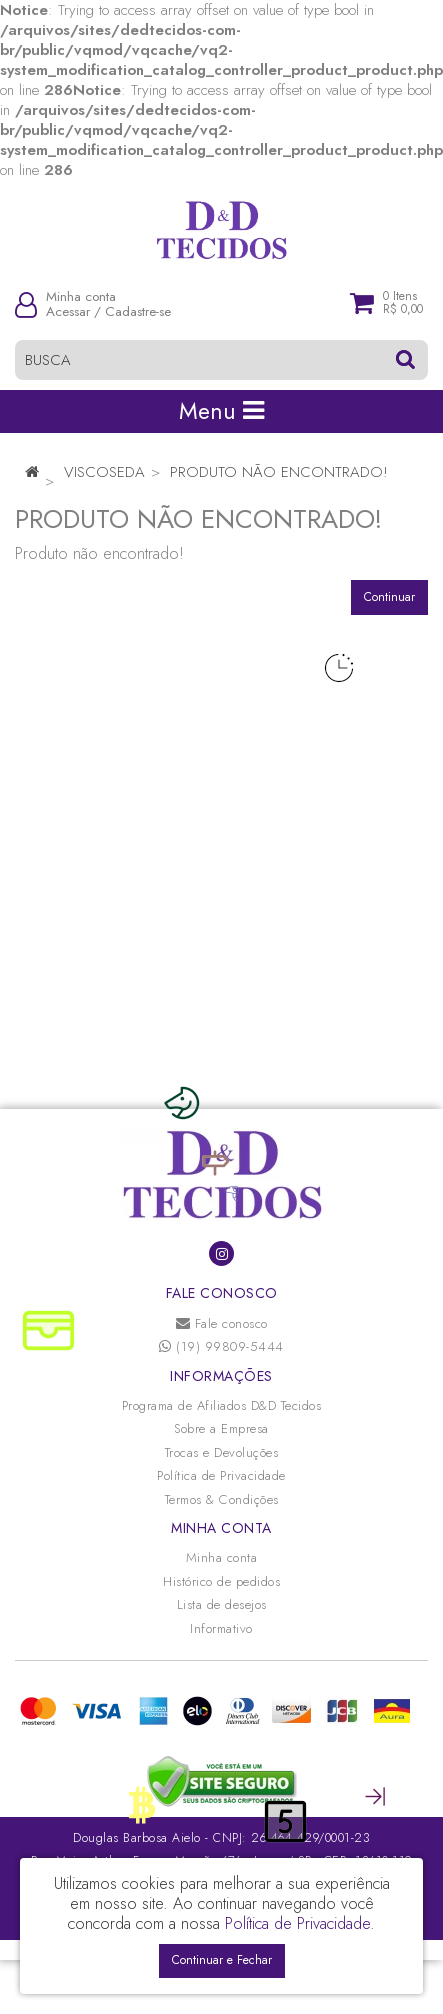 This screenshot has width=443, height=2014. What do you see at coordinates (183, 1103) in the screenshot?
I see `access equestrian or horse-related content` at bounding box center [183, 1103].